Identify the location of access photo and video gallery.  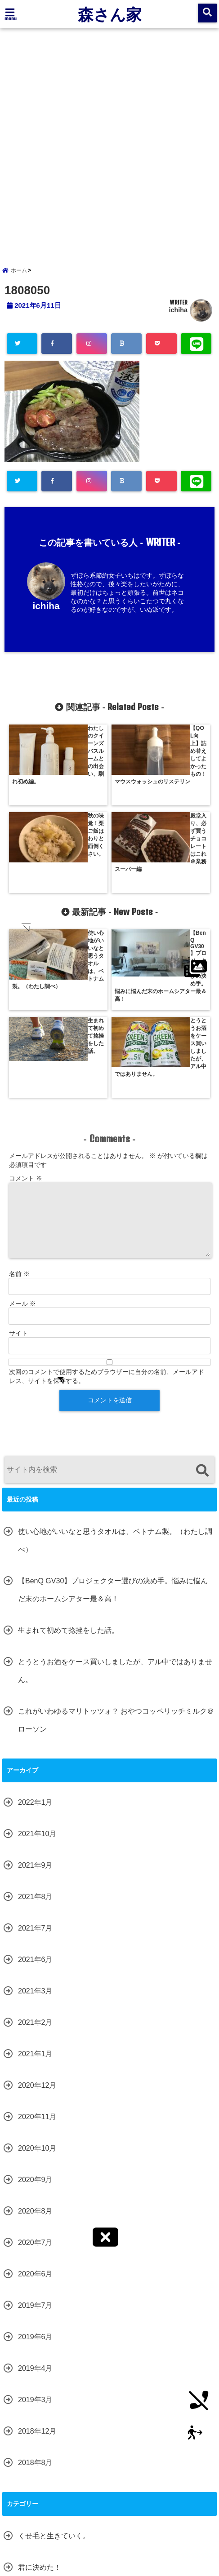
(195, 969).